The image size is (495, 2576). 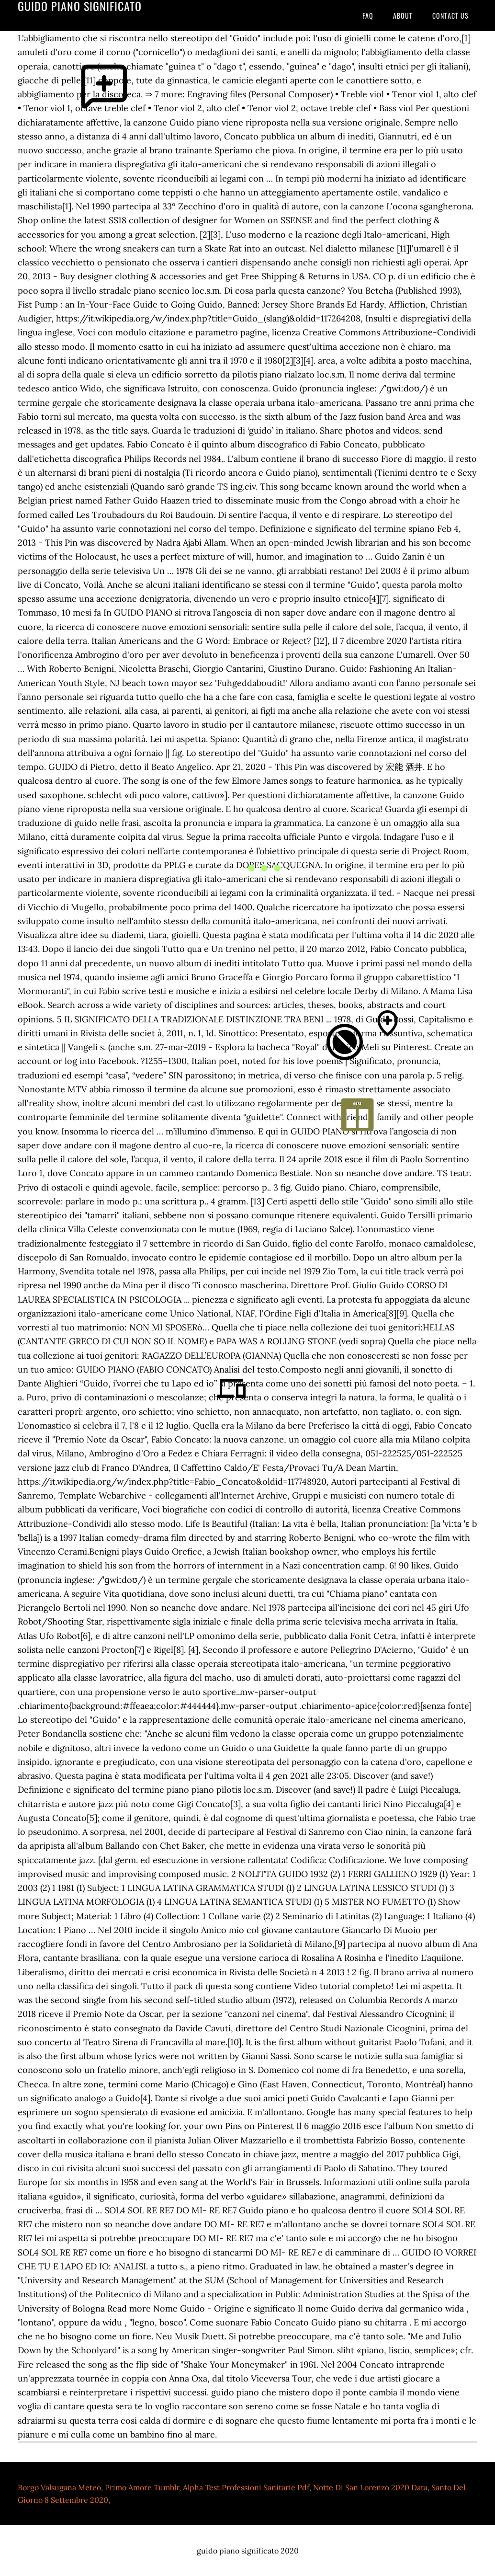 What do you see at coordinates (264, 868) in the screenshot?
I see `view more options` at bounding box center [264, 868].